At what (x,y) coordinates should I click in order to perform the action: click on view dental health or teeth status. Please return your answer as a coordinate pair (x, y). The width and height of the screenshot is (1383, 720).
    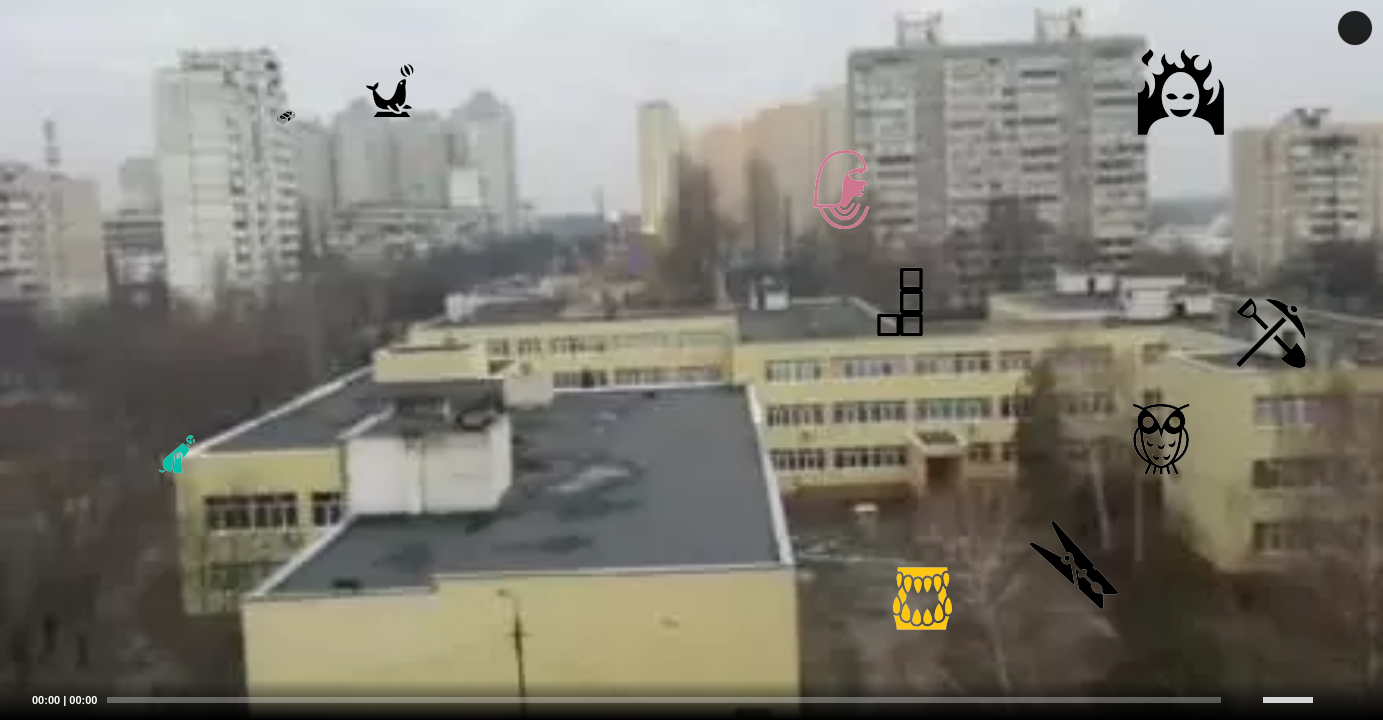
    Looking at the image, I should click on (922, 598).